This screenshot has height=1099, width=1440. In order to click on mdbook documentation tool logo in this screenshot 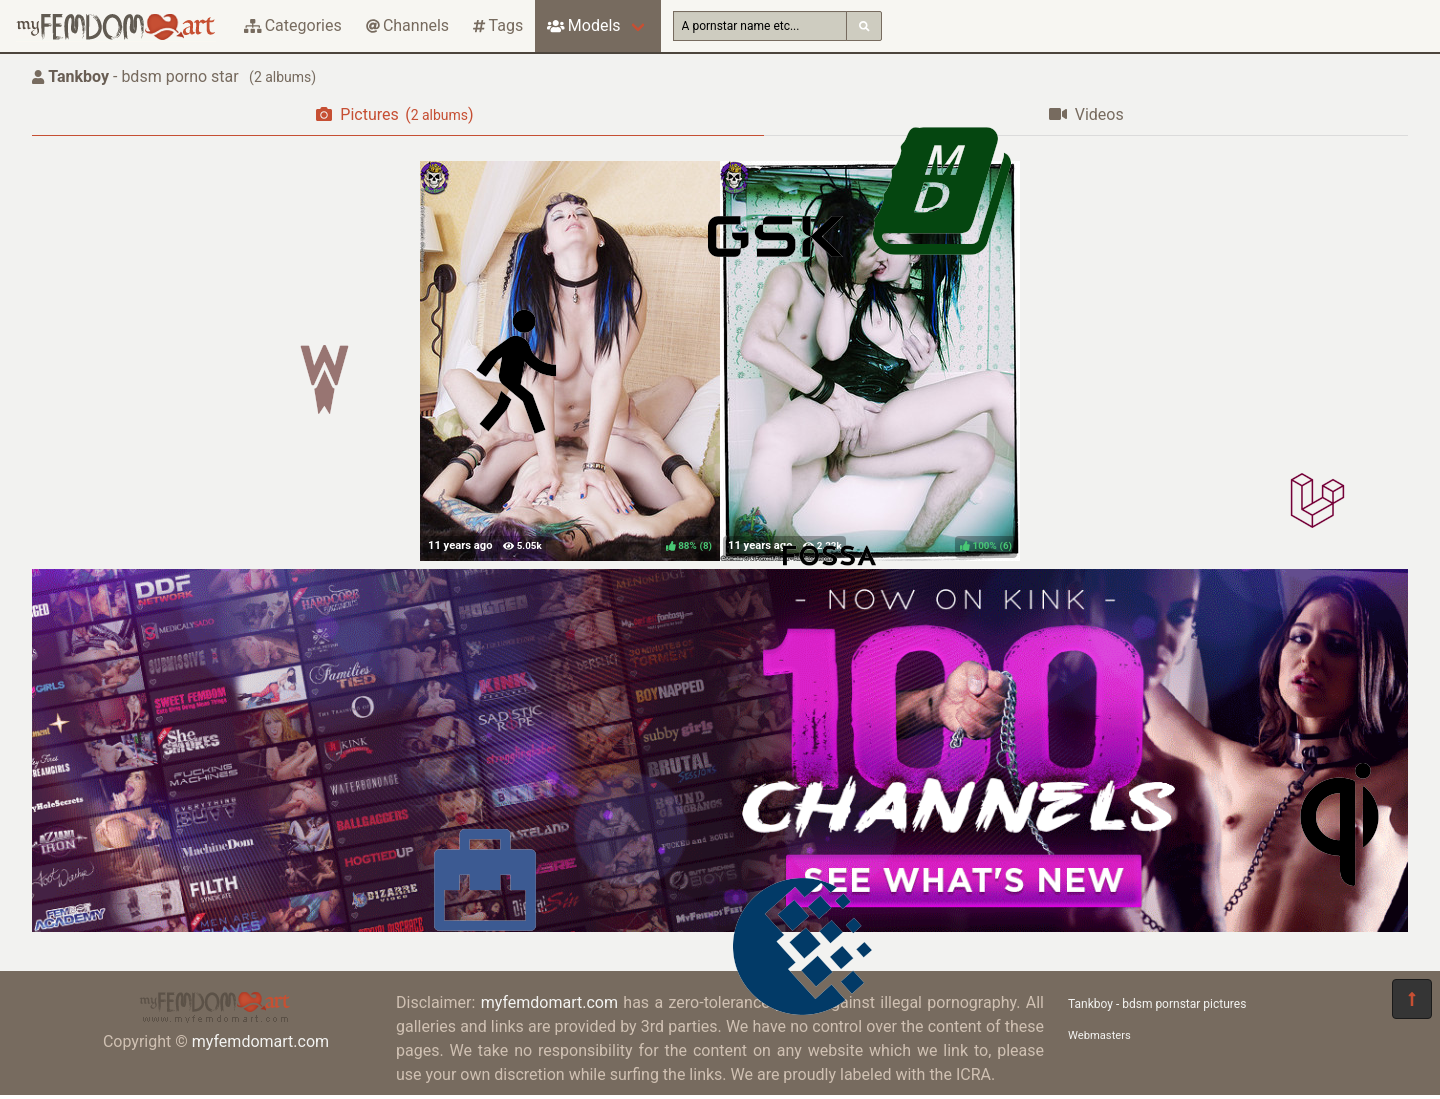, I will do `click(942, 191)`.